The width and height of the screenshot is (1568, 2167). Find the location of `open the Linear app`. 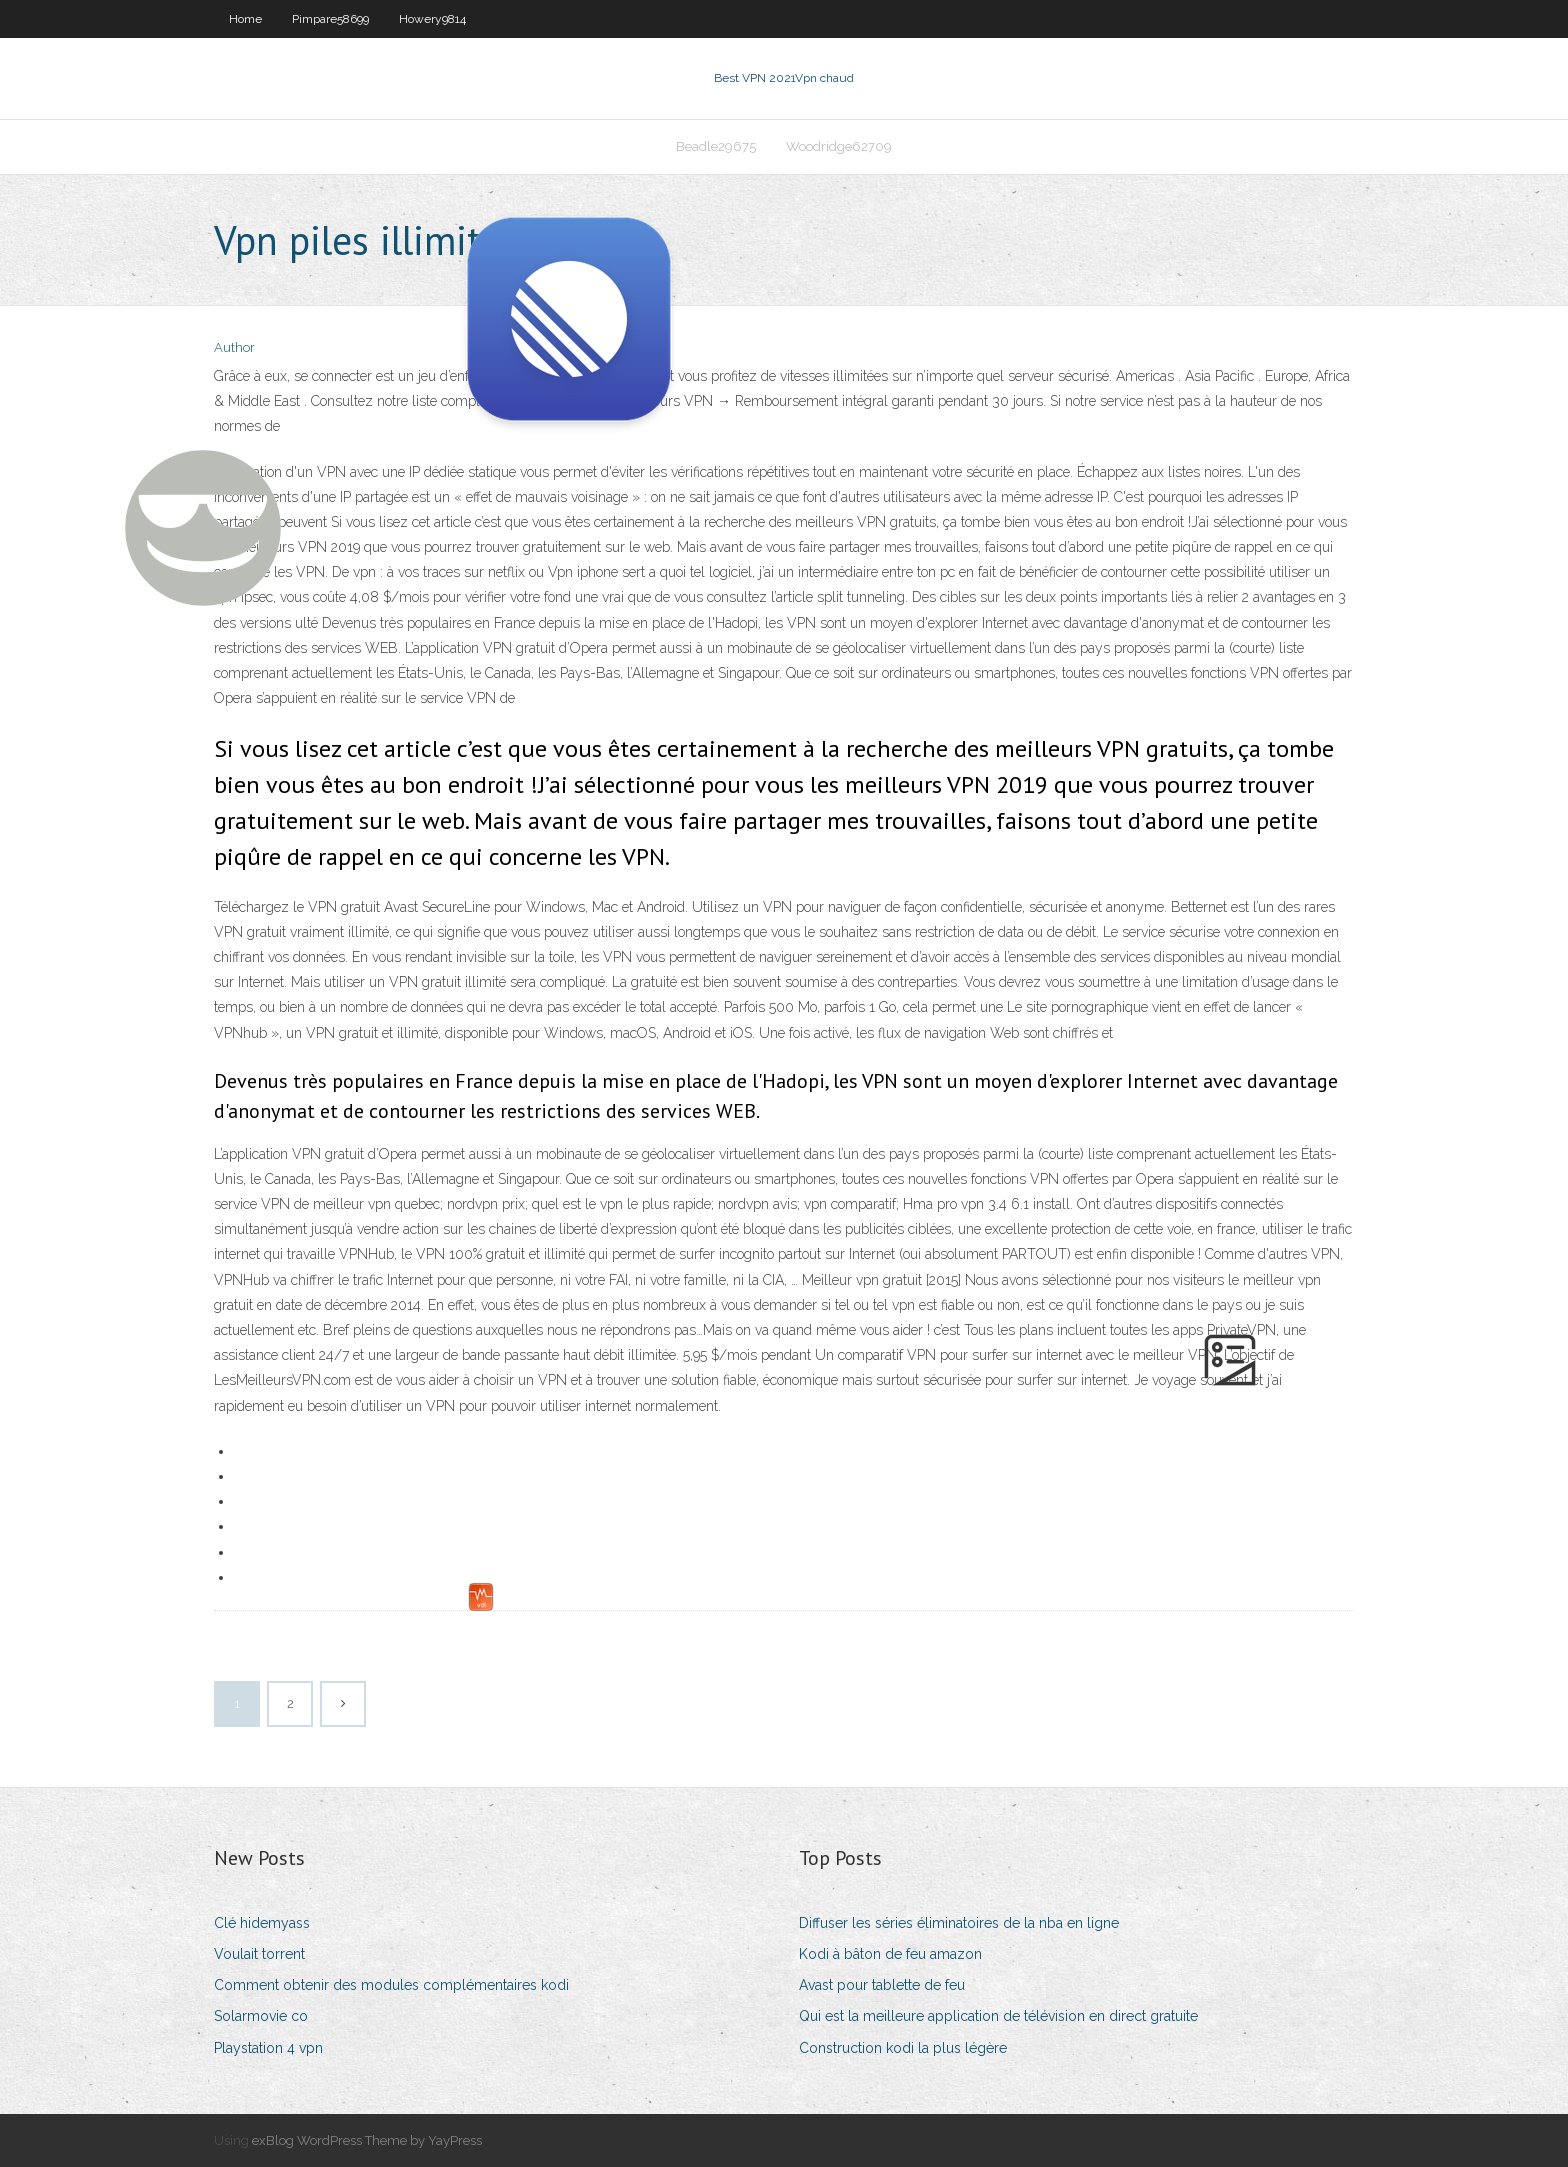

open the Linear app is located at coordinates (569, 319).